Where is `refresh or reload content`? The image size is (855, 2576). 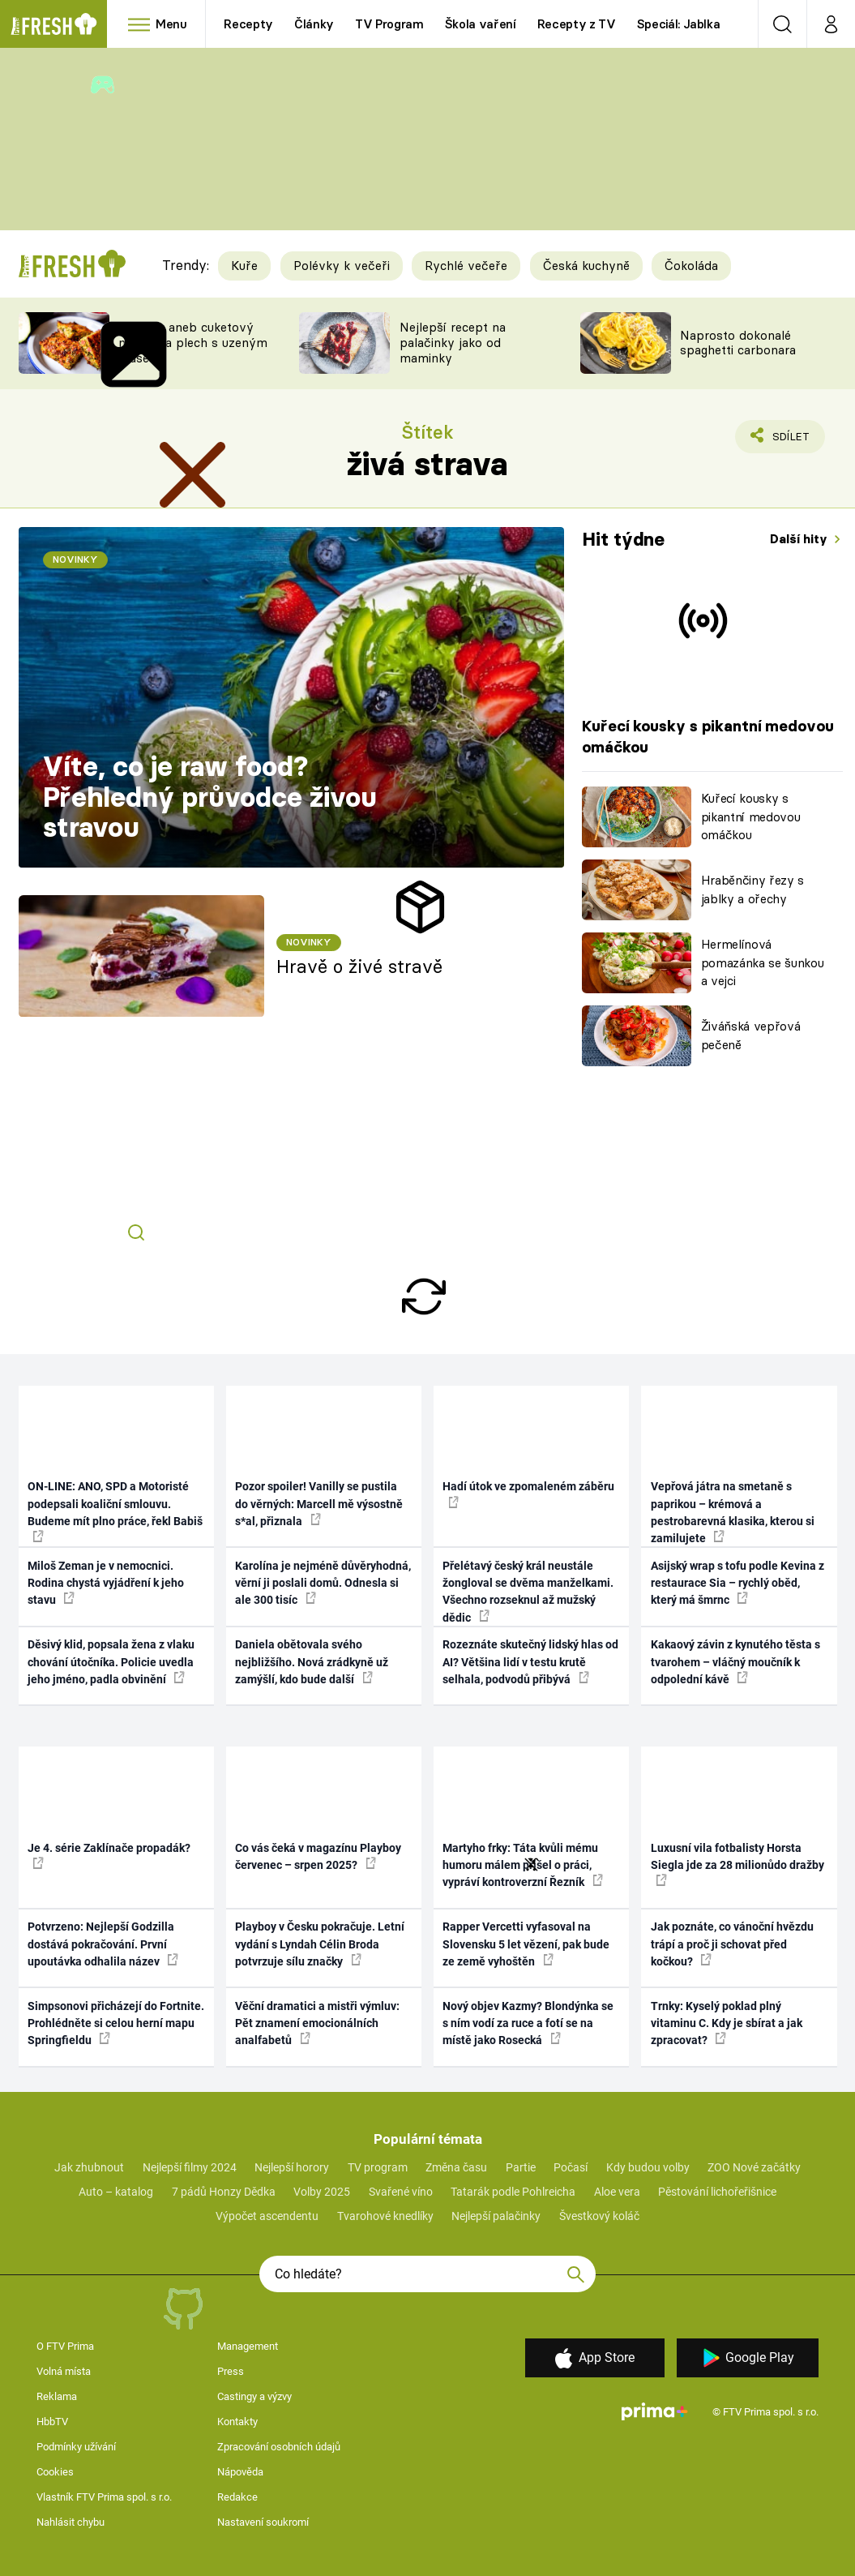 refresh or reload content is located at coordinates (424, 1297).